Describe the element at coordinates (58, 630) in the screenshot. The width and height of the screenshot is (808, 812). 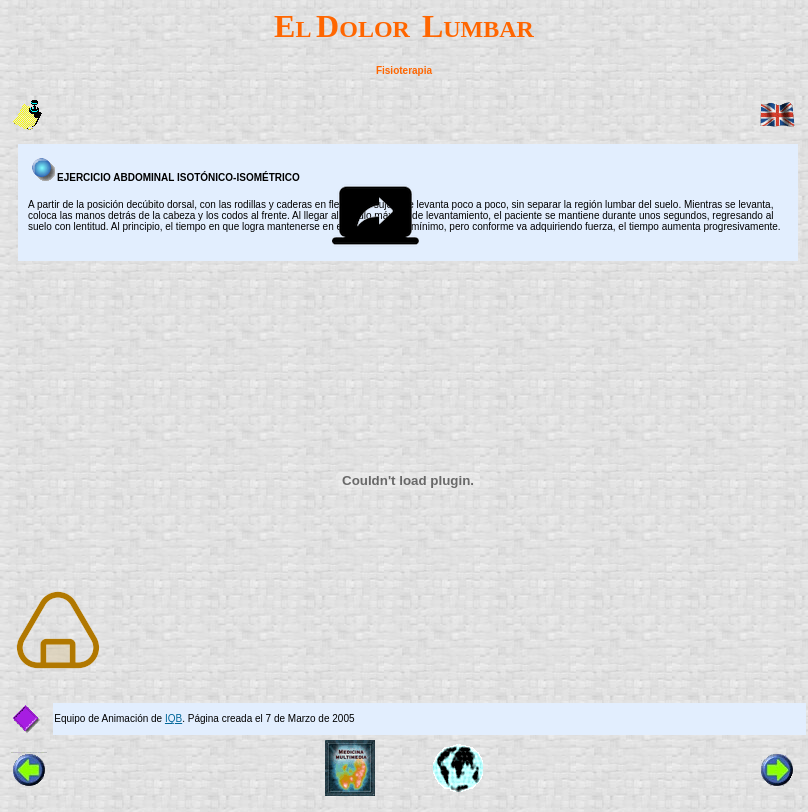
I see `access japanese food or sushi category` at that location.